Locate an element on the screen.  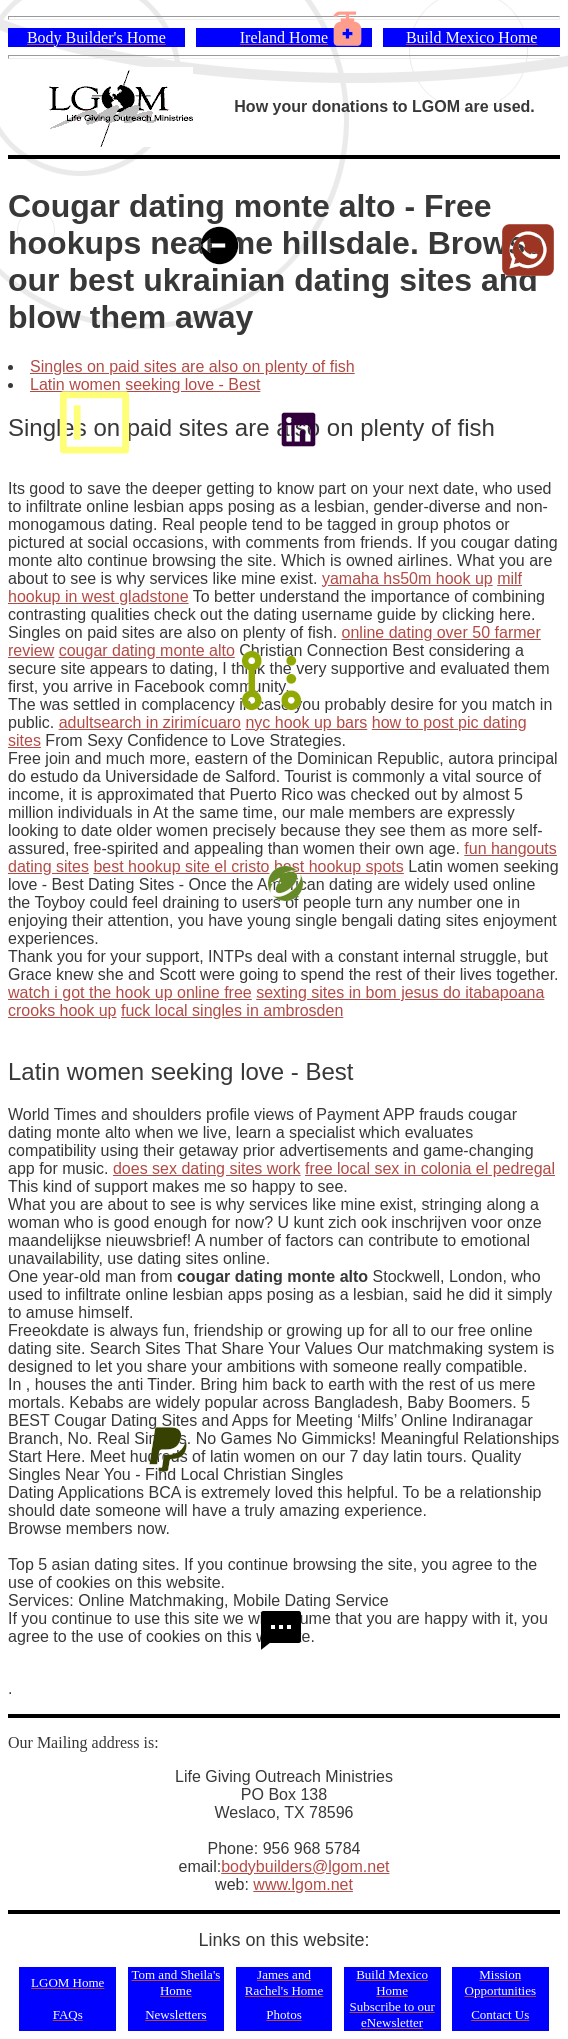
log out of your account is located at coordinates (219, 245).